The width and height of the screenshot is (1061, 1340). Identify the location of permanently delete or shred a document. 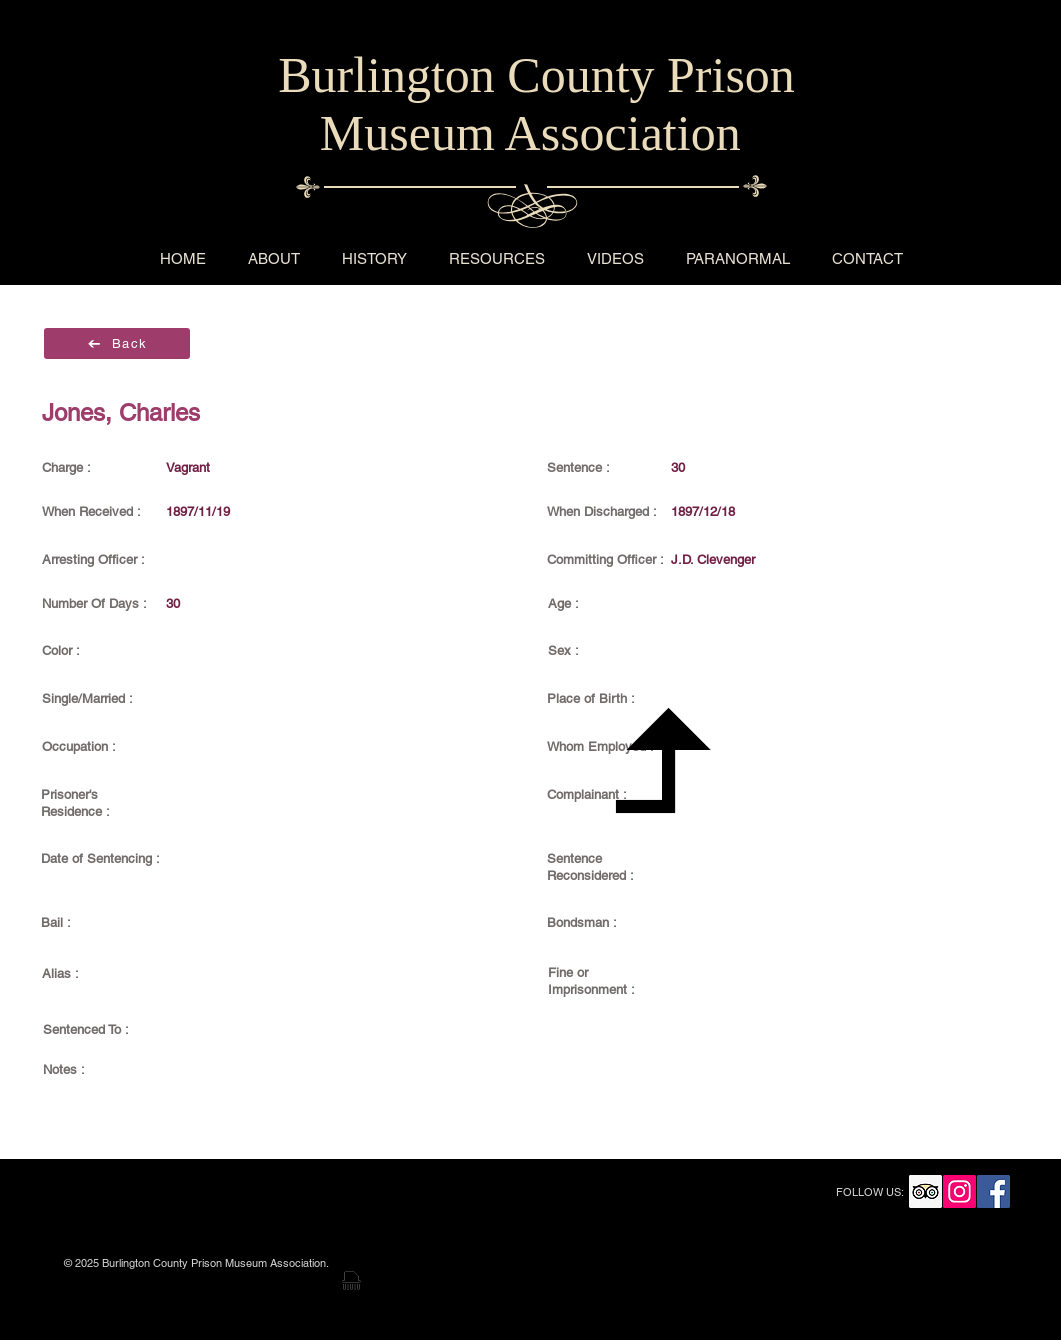
(351, 1280).